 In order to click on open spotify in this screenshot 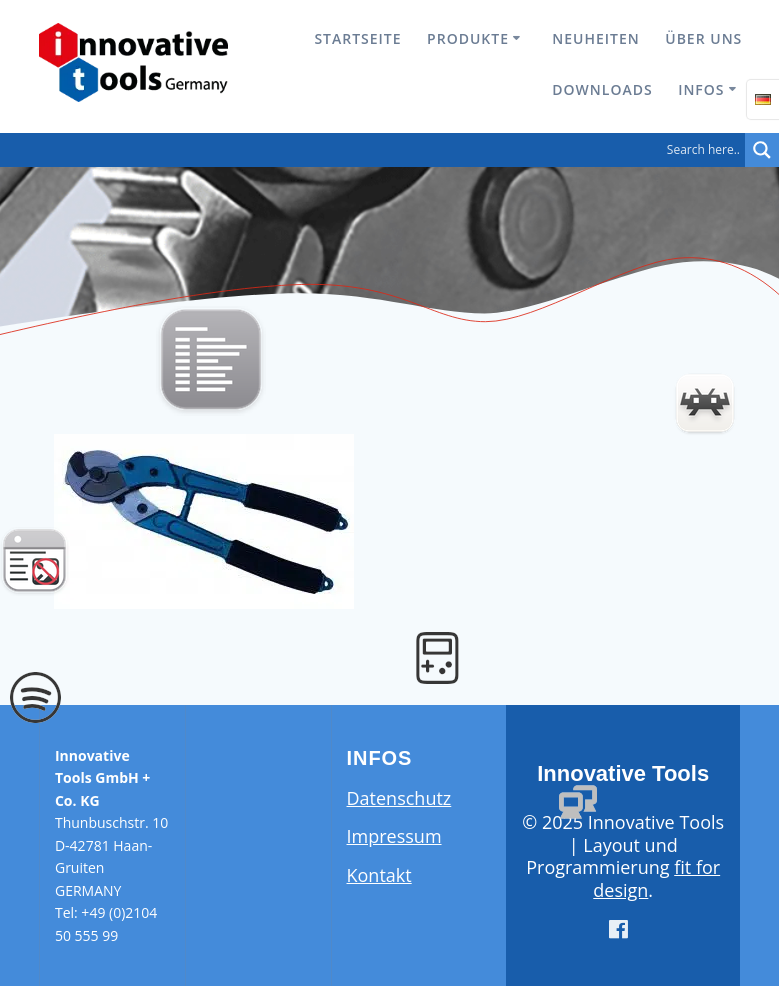, I will do `click(35, 697)`.